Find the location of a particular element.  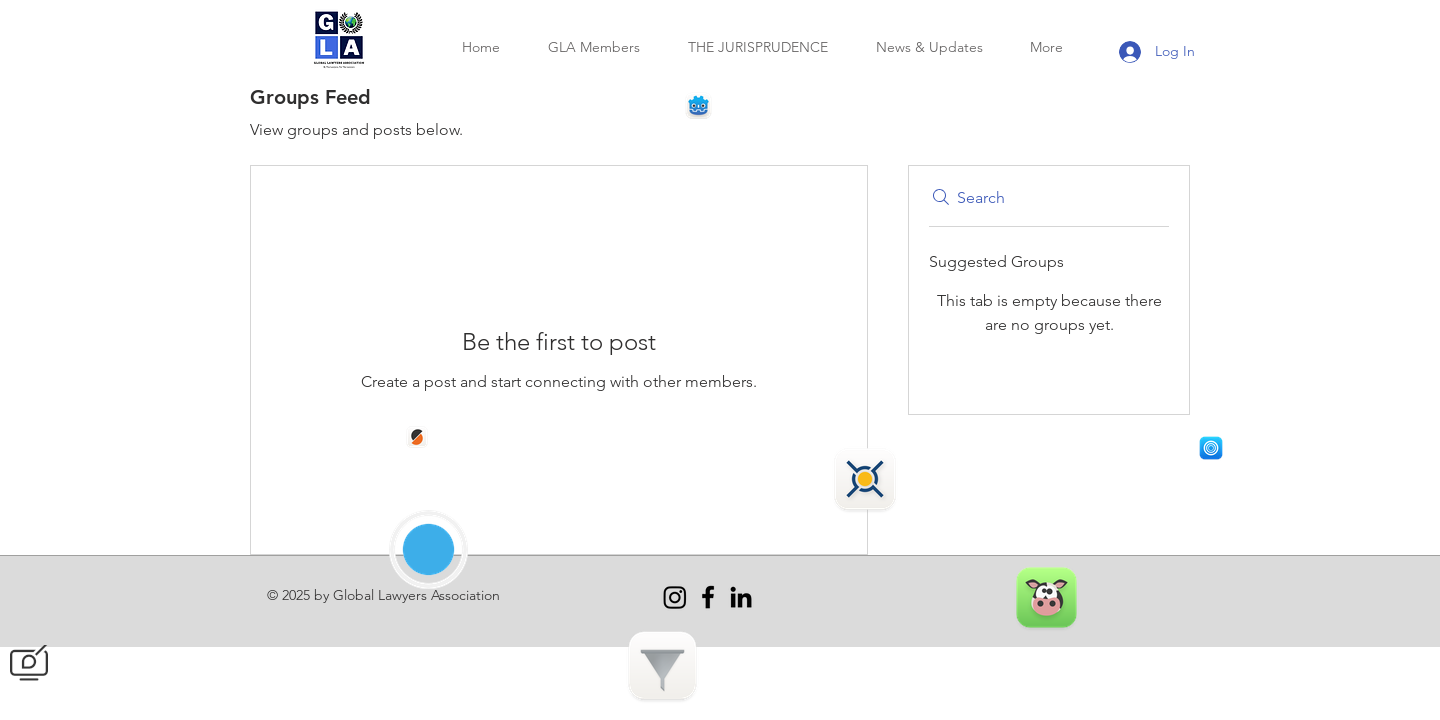

access display appearance settings is located at coordinates (29, 664).